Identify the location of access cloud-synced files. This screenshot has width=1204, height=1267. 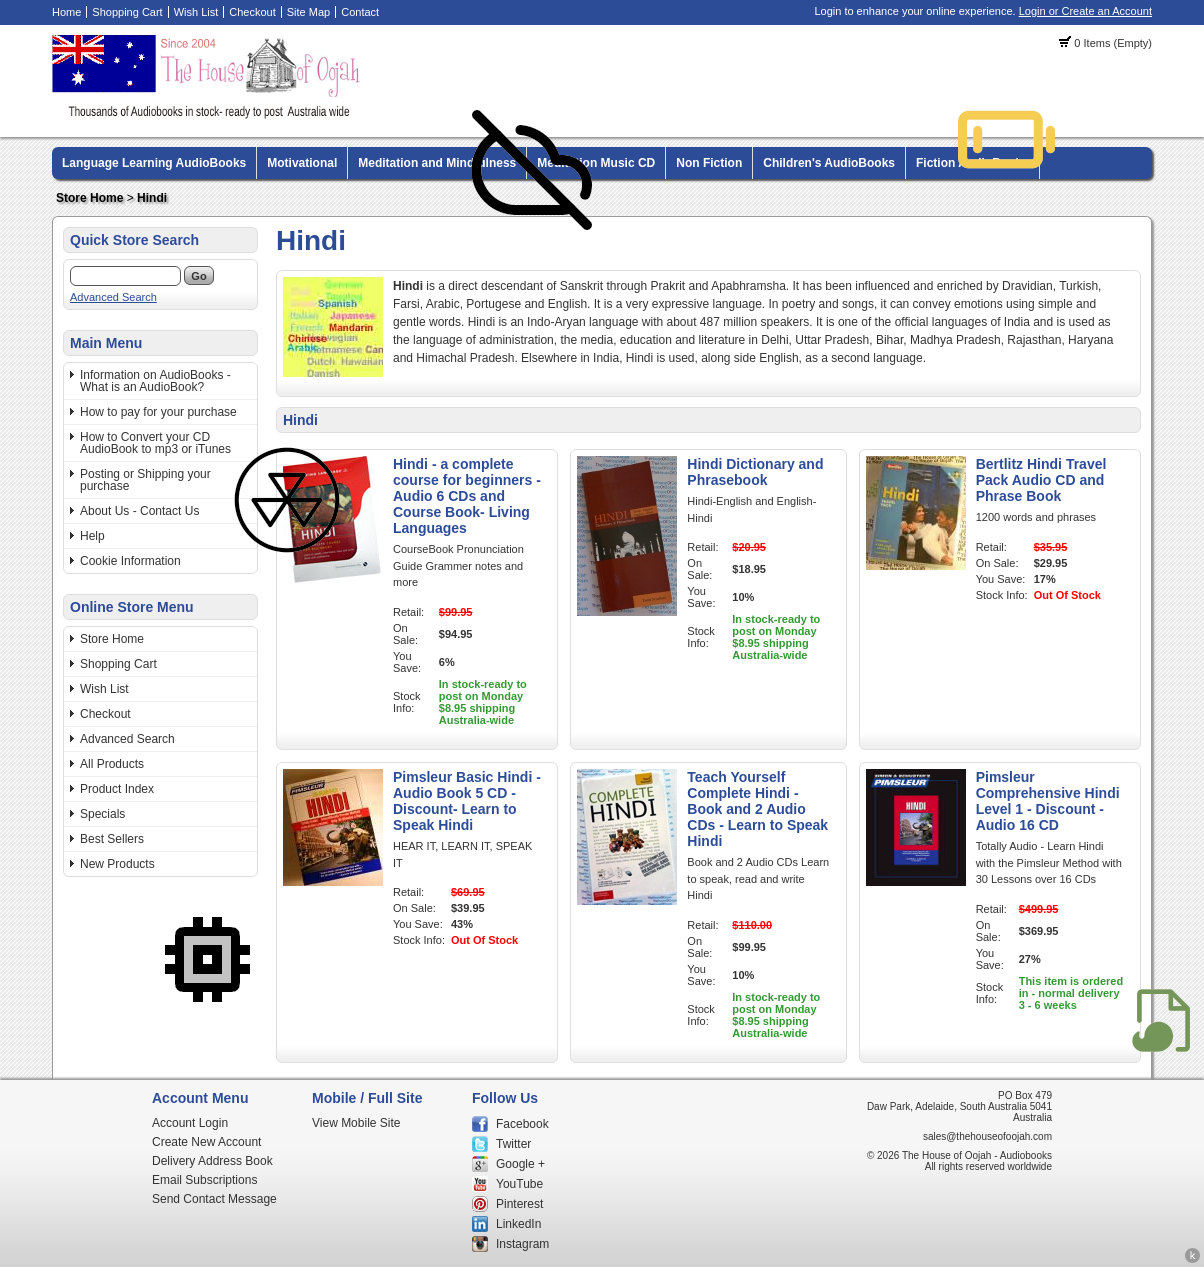
(1163, 1020).